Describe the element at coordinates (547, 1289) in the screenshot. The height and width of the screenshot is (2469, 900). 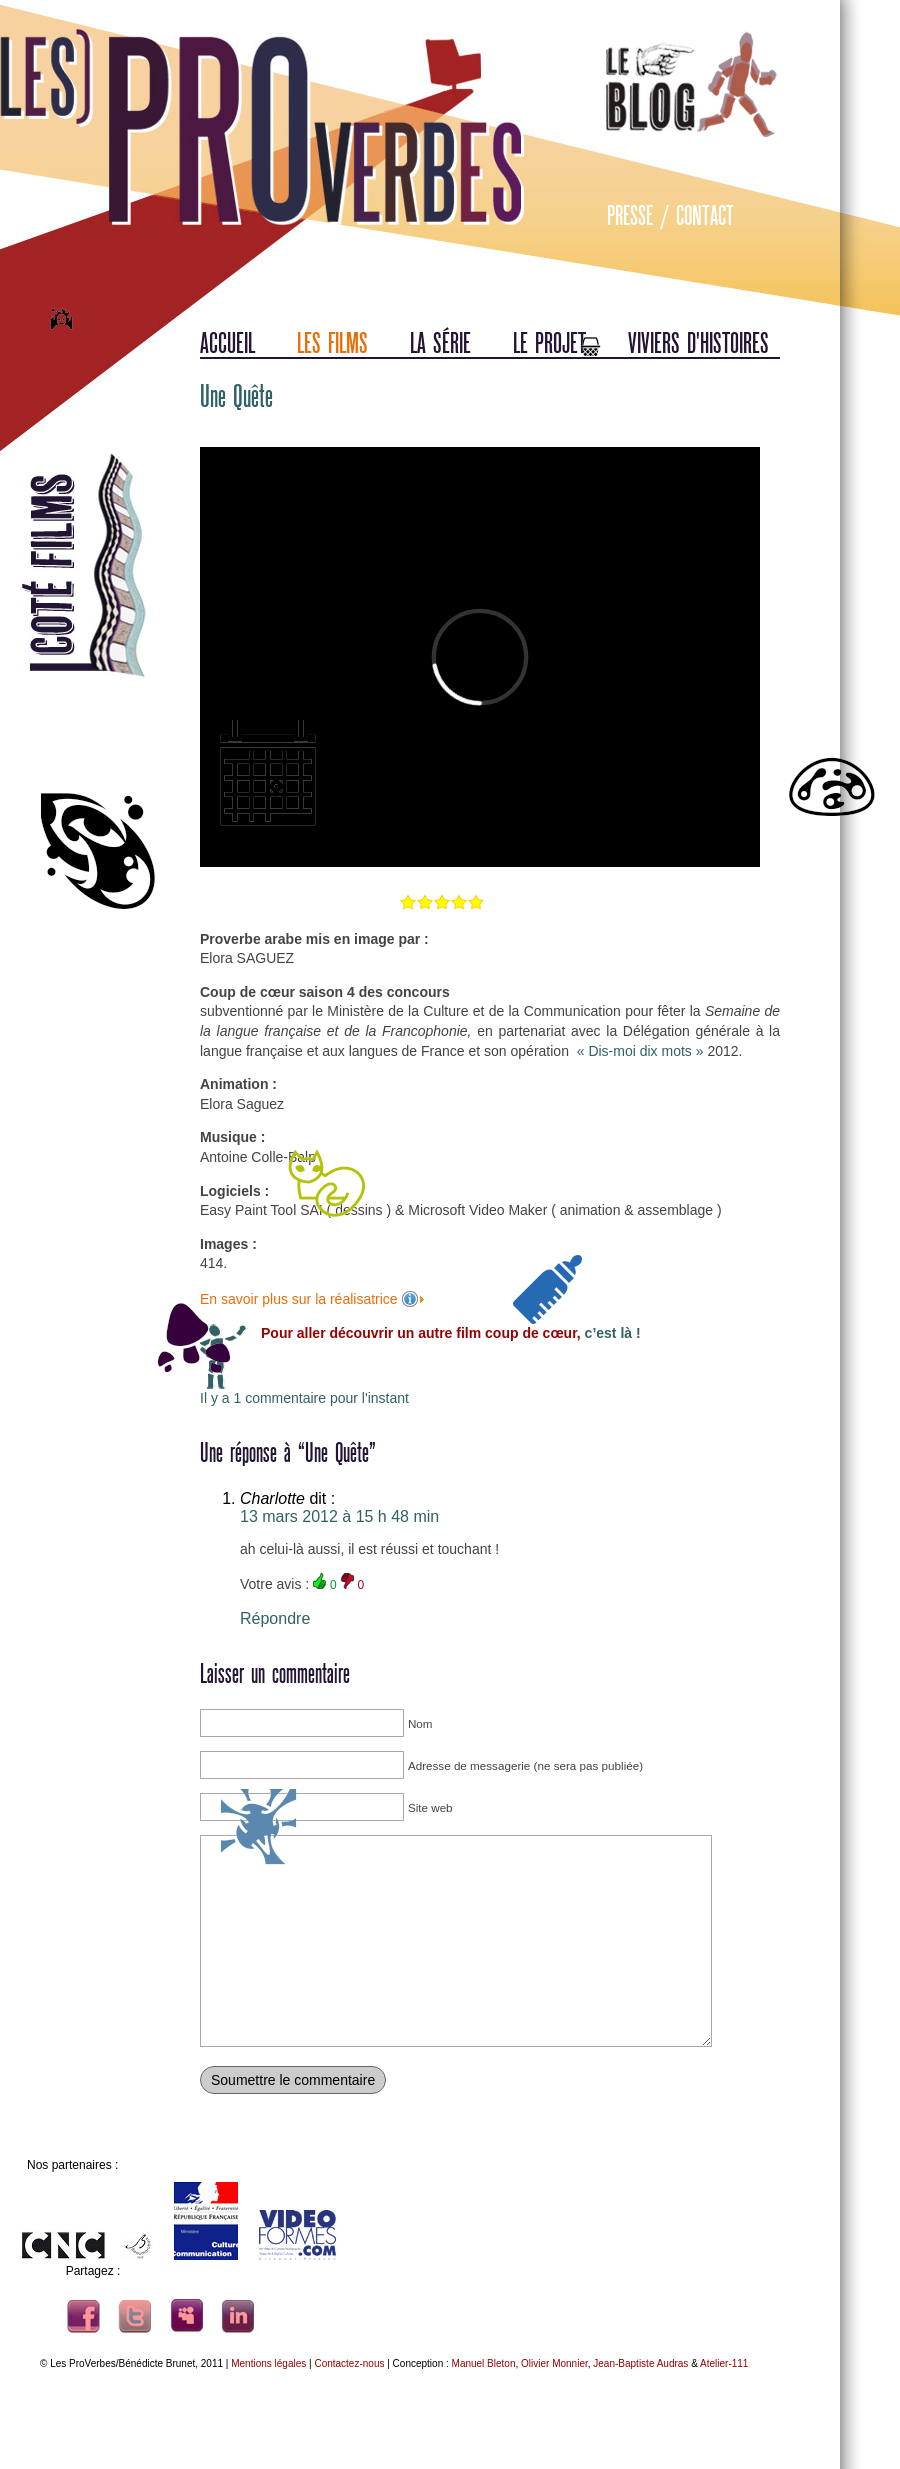
I see `track baby feeding schedule` at that location.